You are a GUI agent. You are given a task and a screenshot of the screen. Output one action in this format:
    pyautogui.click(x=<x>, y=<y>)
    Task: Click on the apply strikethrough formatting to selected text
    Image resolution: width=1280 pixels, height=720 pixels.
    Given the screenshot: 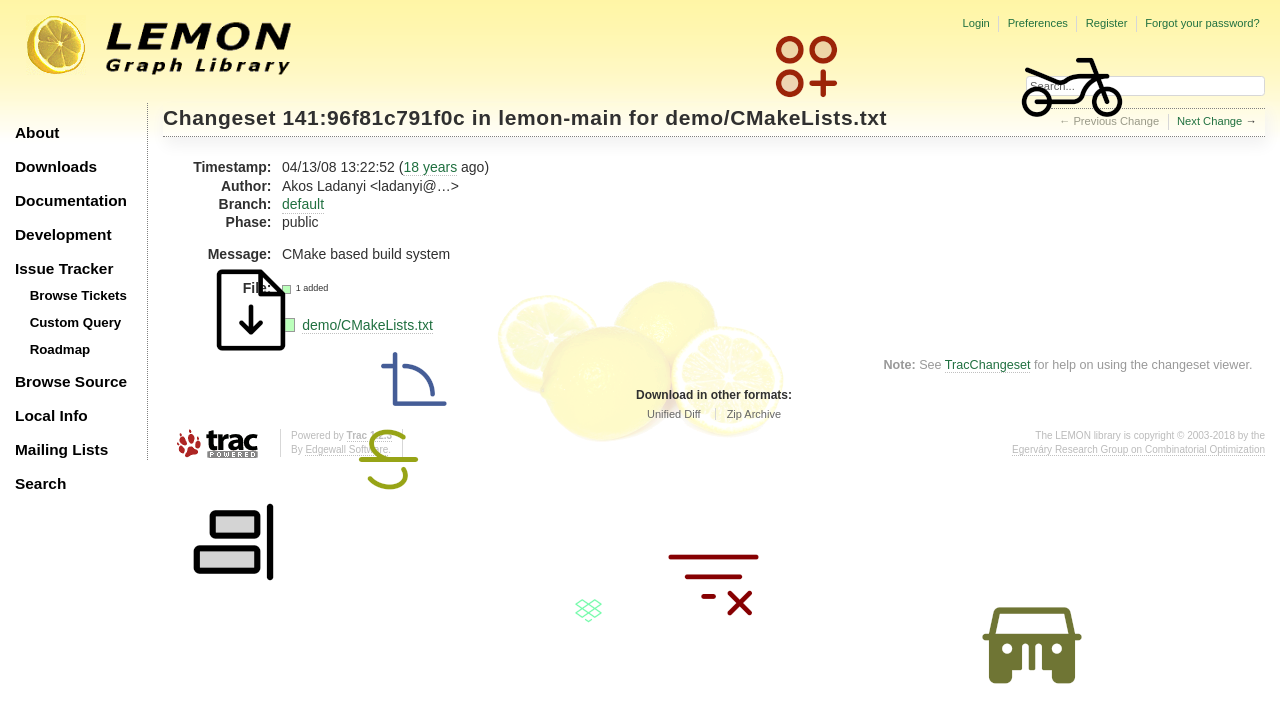 What is the action you would take?
    pyautogui.click(x=388, y=459)
    